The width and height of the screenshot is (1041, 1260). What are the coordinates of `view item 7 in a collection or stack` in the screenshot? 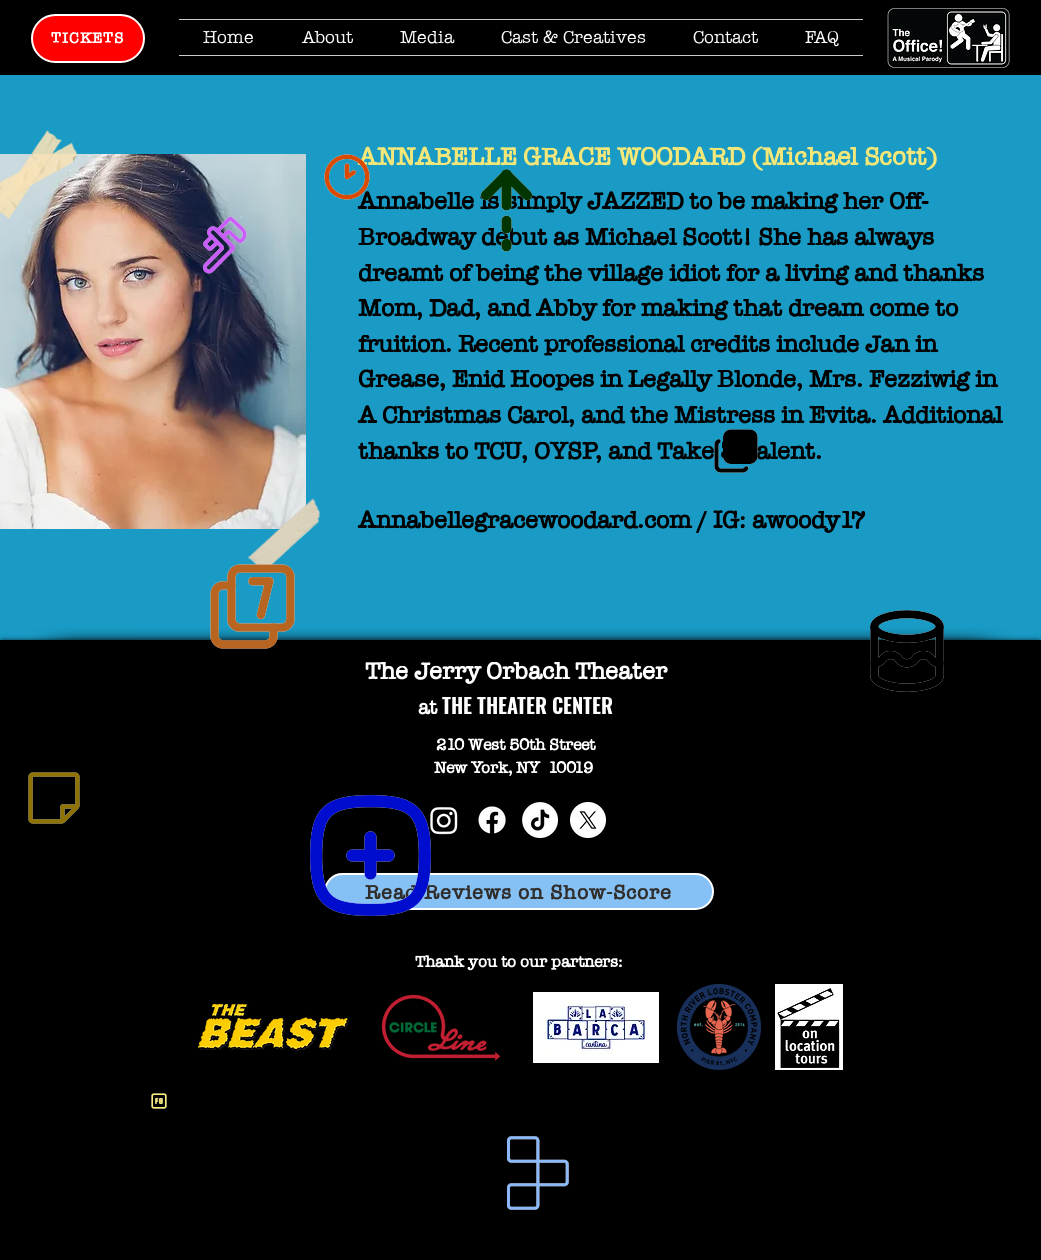 It's located at (252, 606).